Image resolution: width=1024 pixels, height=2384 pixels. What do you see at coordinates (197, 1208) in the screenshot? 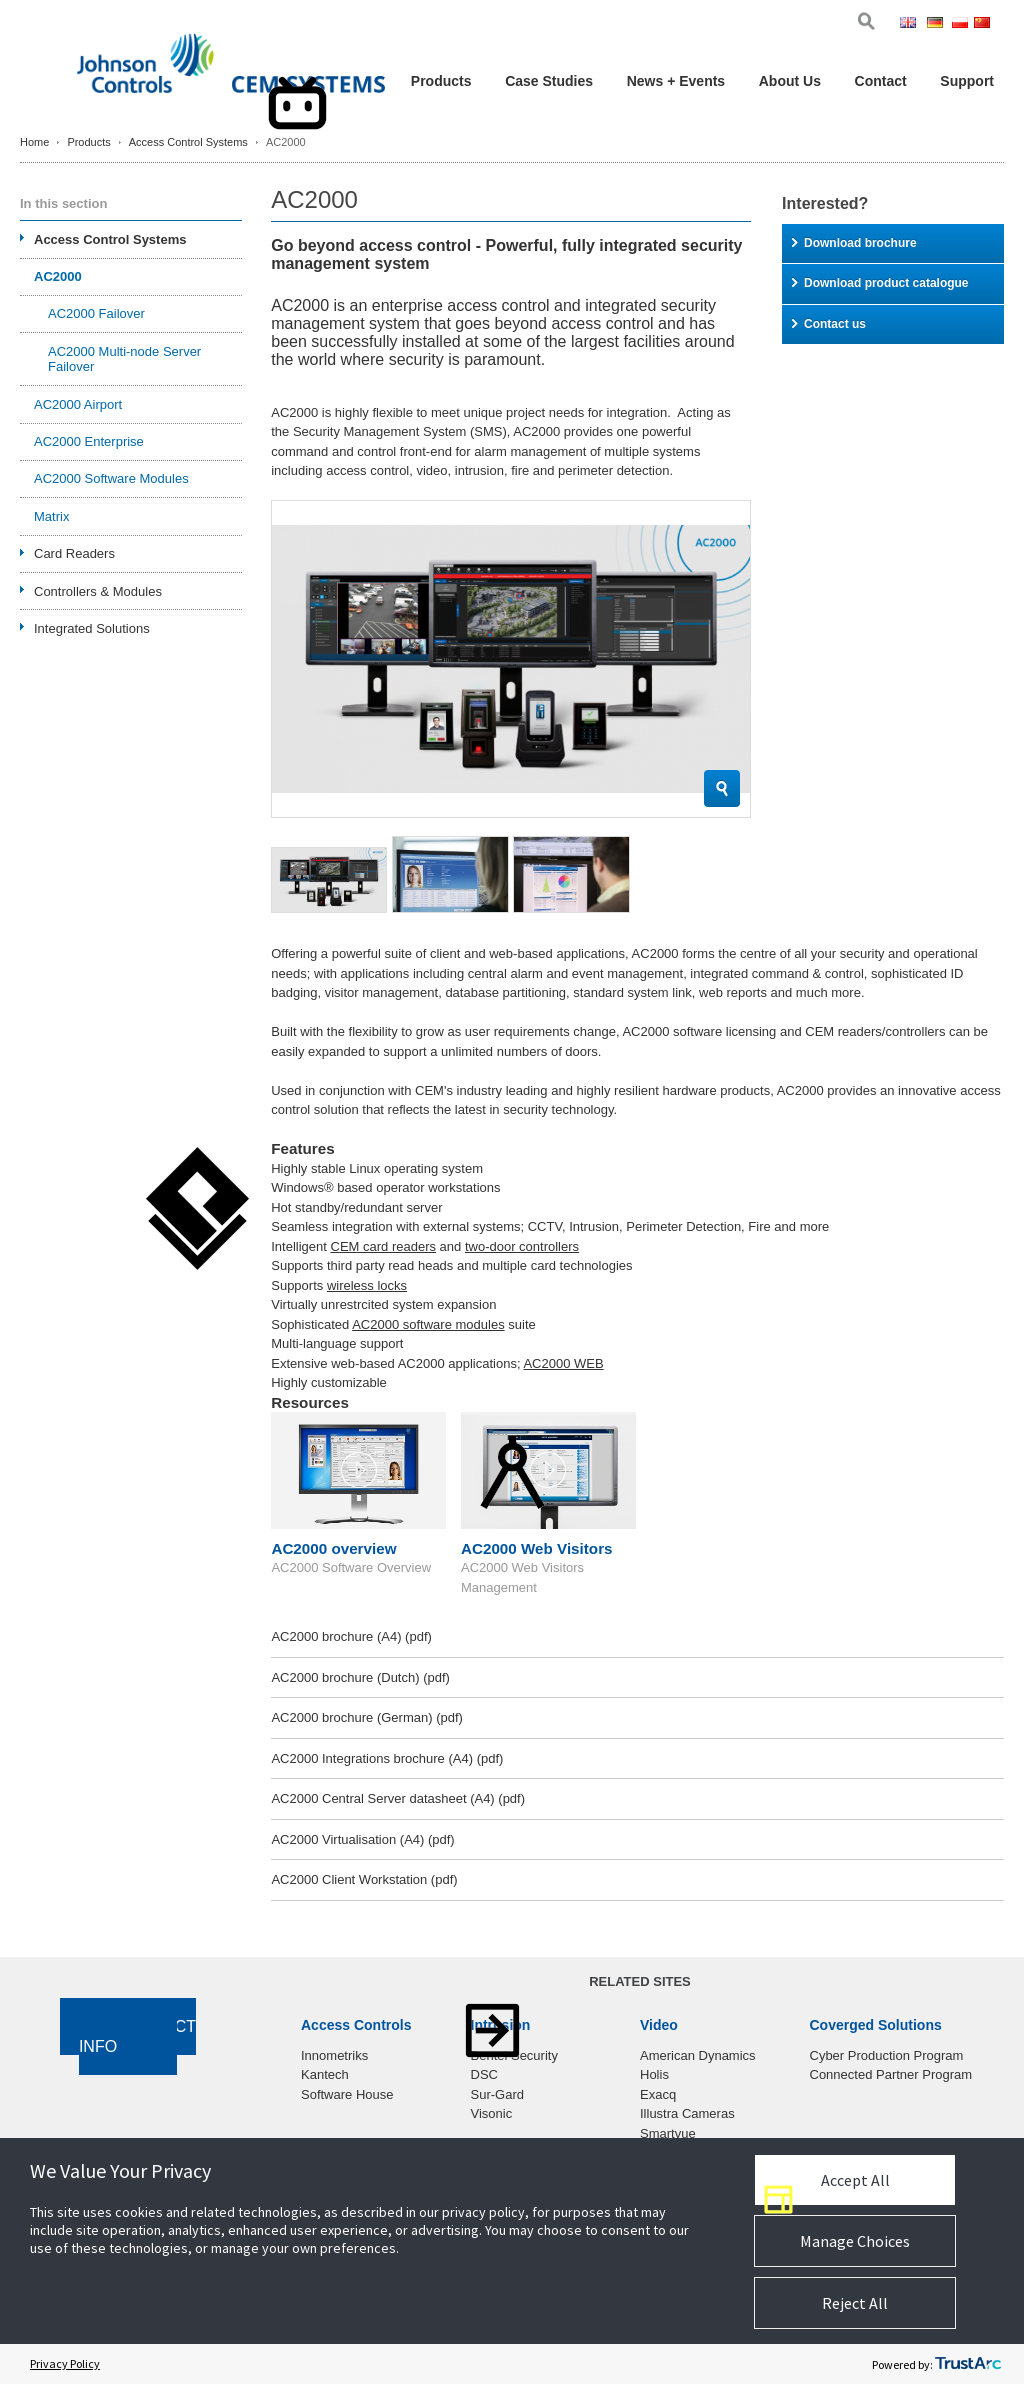
I see `open Visual Paradigm application` at bounding box center [197, 1208].